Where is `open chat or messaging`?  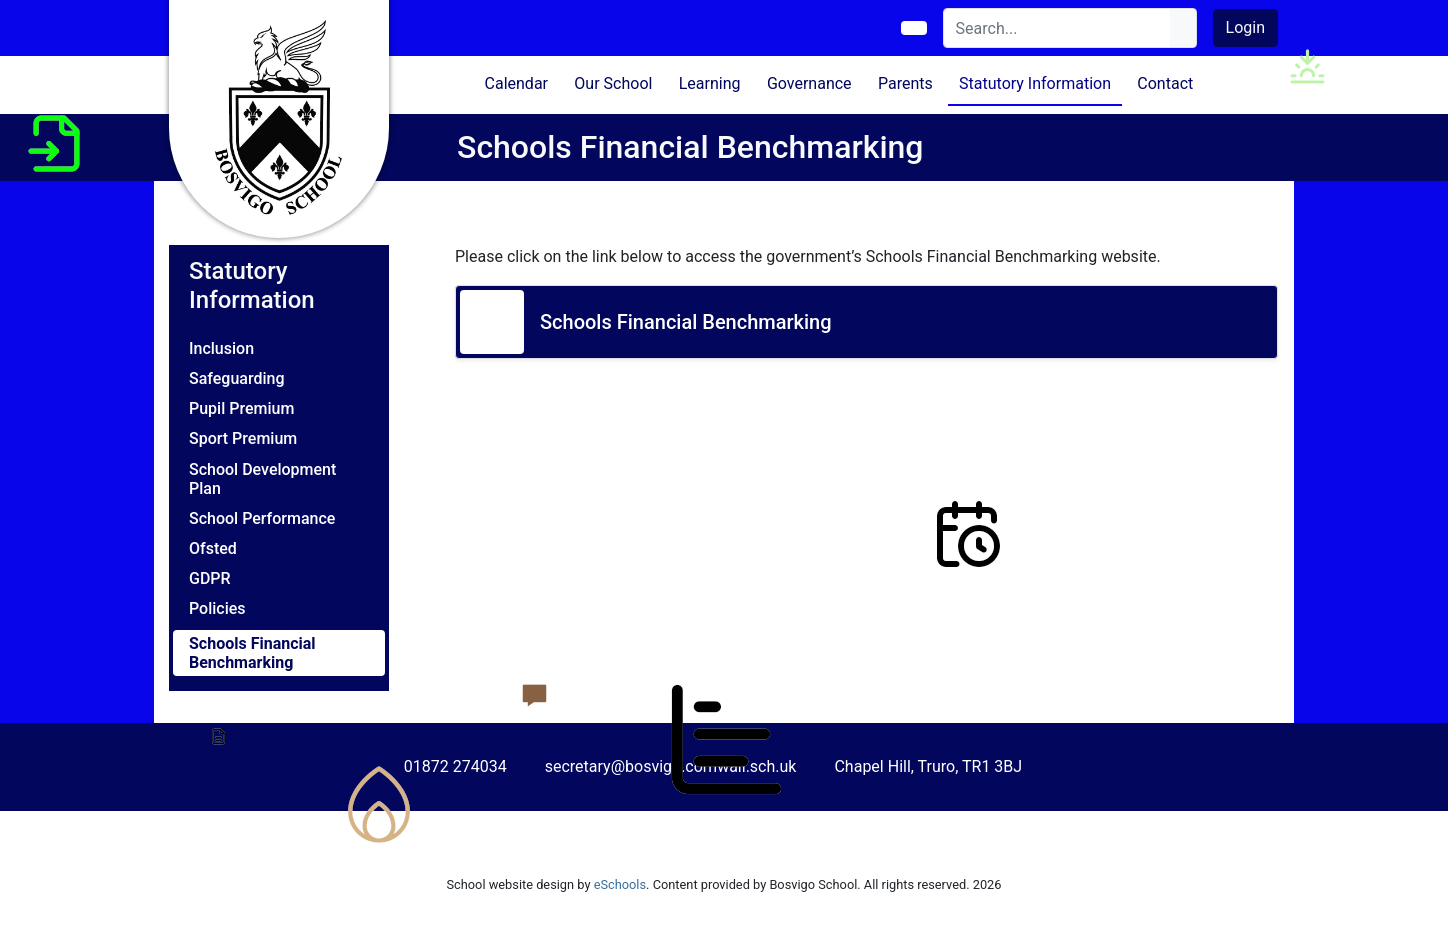 open chat or messaging is located at coordinates (534, 695).